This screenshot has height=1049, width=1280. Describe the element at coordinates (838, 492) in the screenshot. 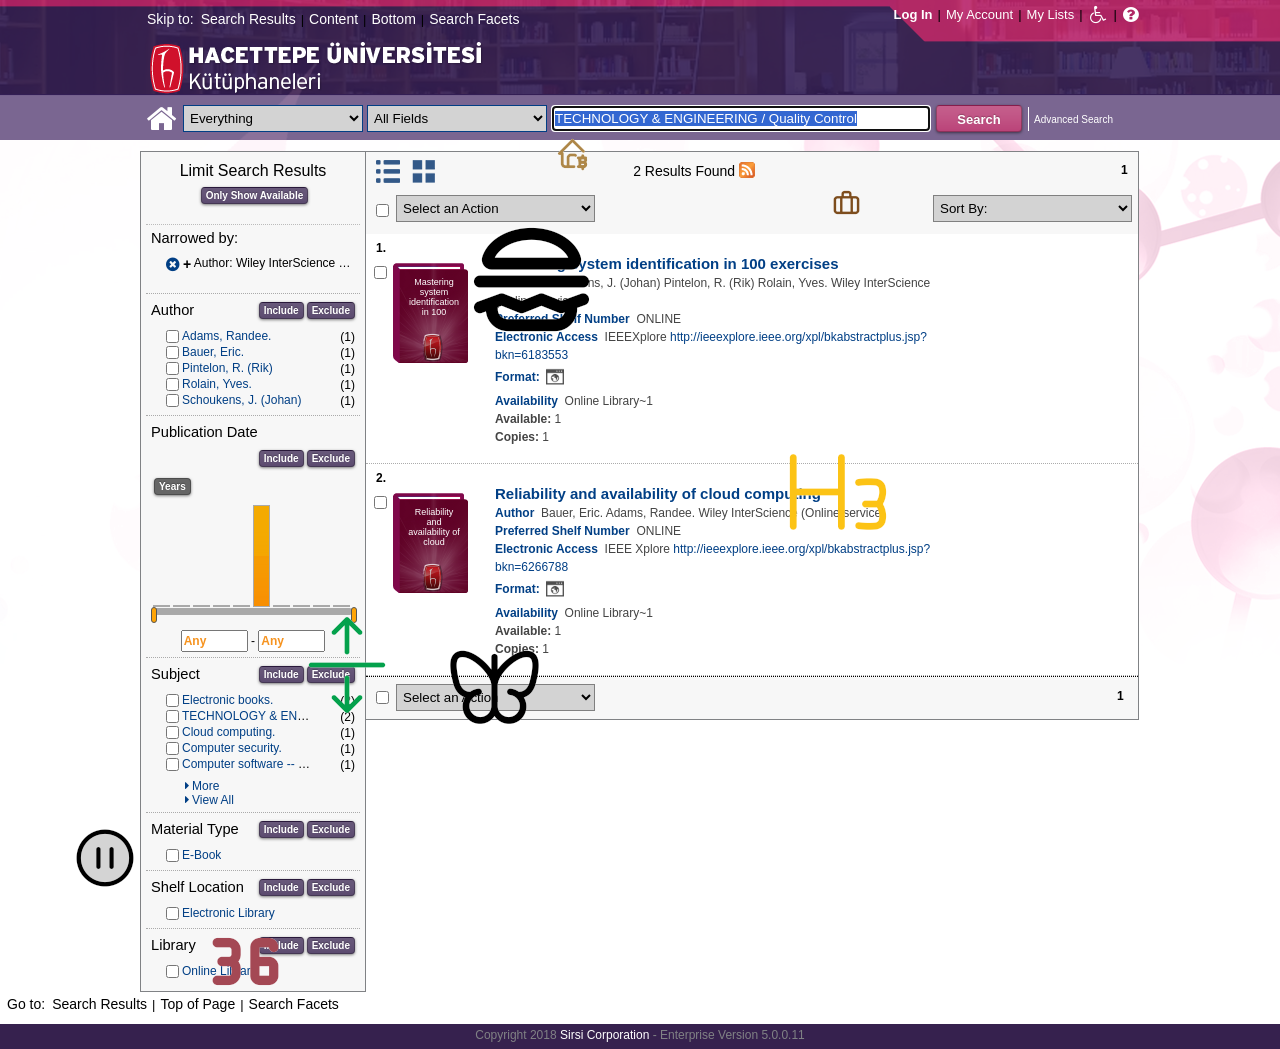

I see `format text as heading level 3` at that location.